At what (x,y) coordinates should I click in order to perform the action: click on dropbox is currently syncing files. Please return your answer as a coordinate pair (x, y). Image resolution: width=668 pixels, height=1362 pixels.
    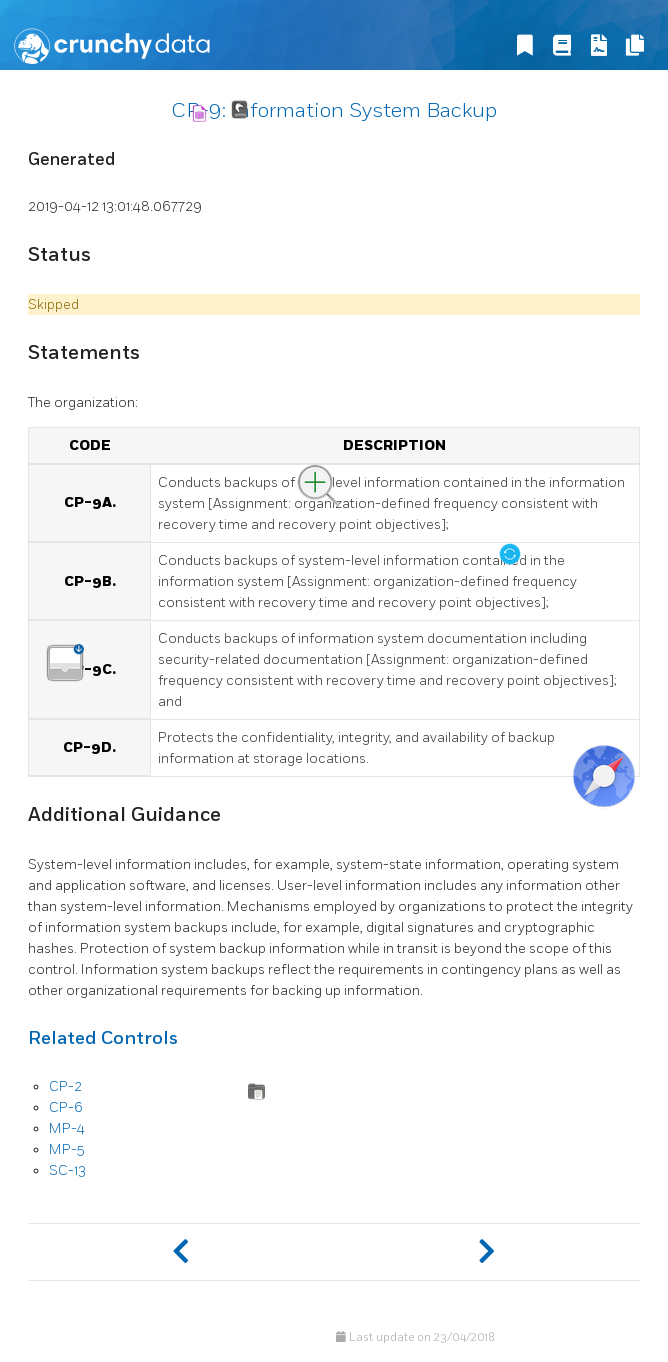
    Looking at the image, I should click on (510, 554).